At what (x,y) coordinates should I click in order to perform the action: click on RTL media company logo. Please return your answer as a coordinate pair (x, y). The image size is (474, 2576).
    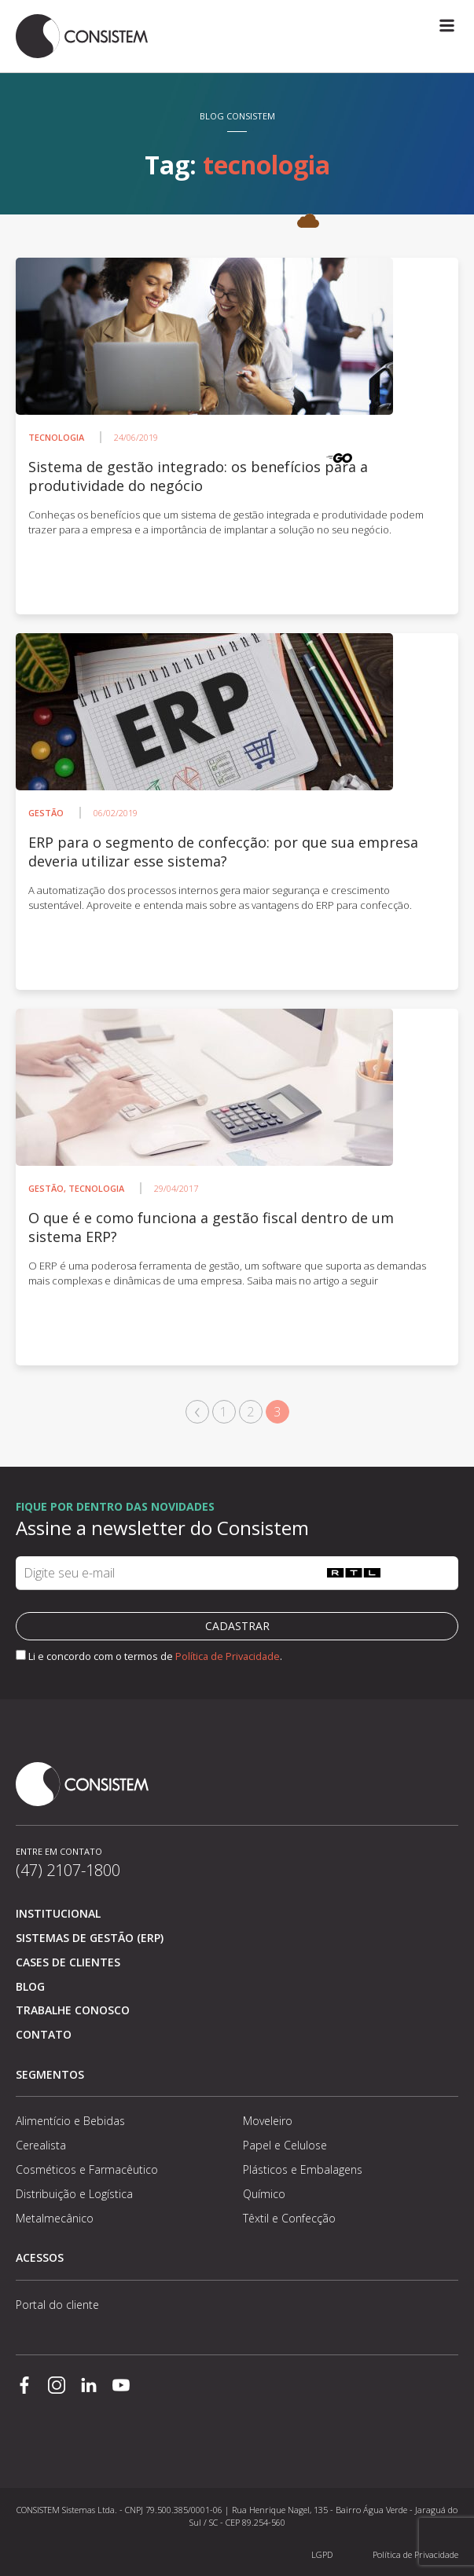
    Looking at the image, I should click on (354, 1573).